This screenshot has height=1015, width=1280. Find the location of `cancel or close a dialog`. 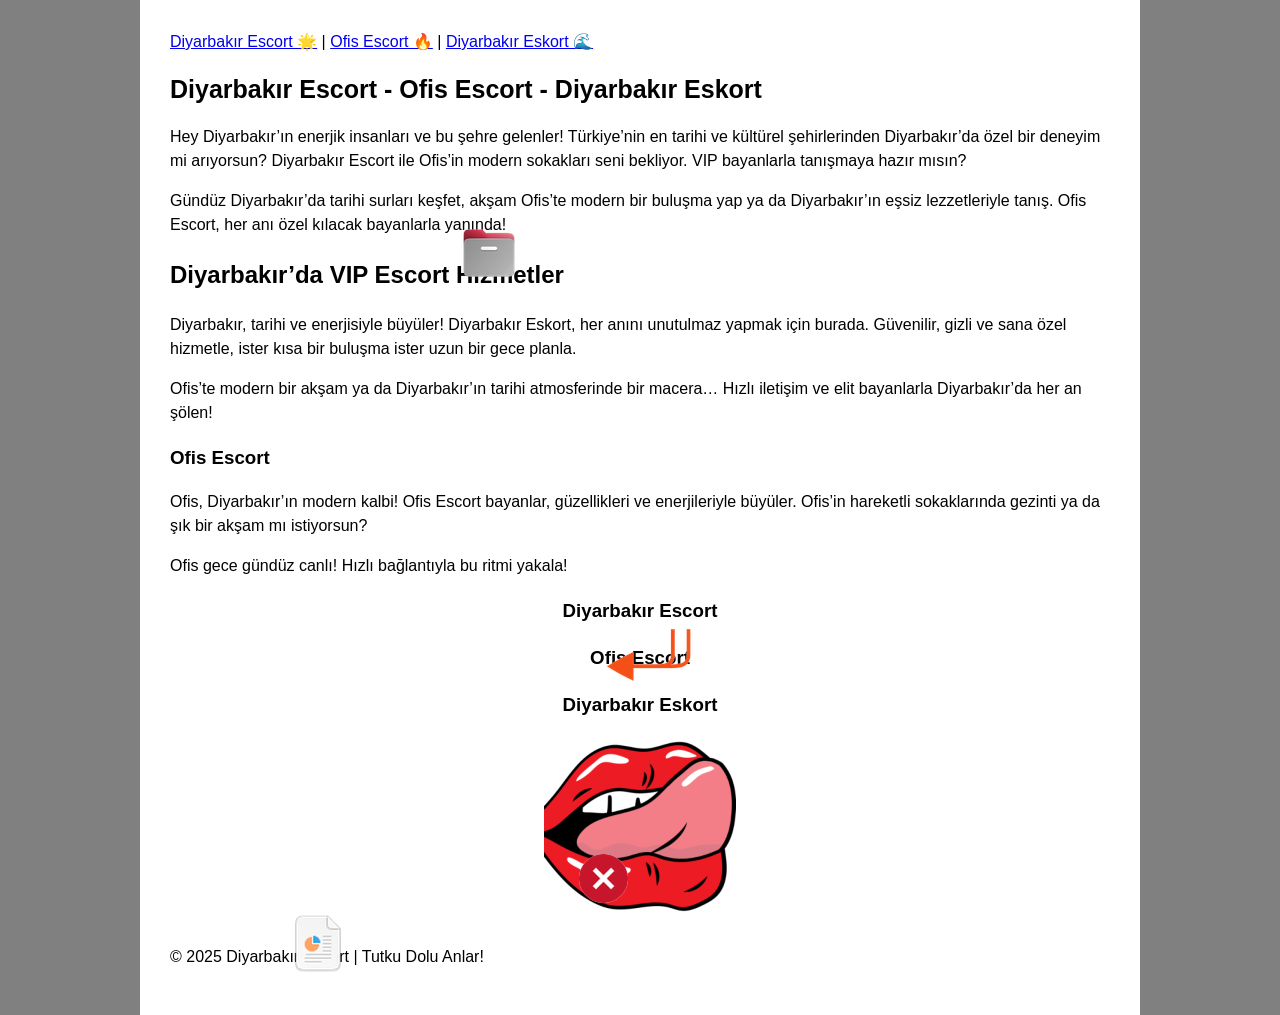

cancel or close a dialog is located at coordinates (603, 878).